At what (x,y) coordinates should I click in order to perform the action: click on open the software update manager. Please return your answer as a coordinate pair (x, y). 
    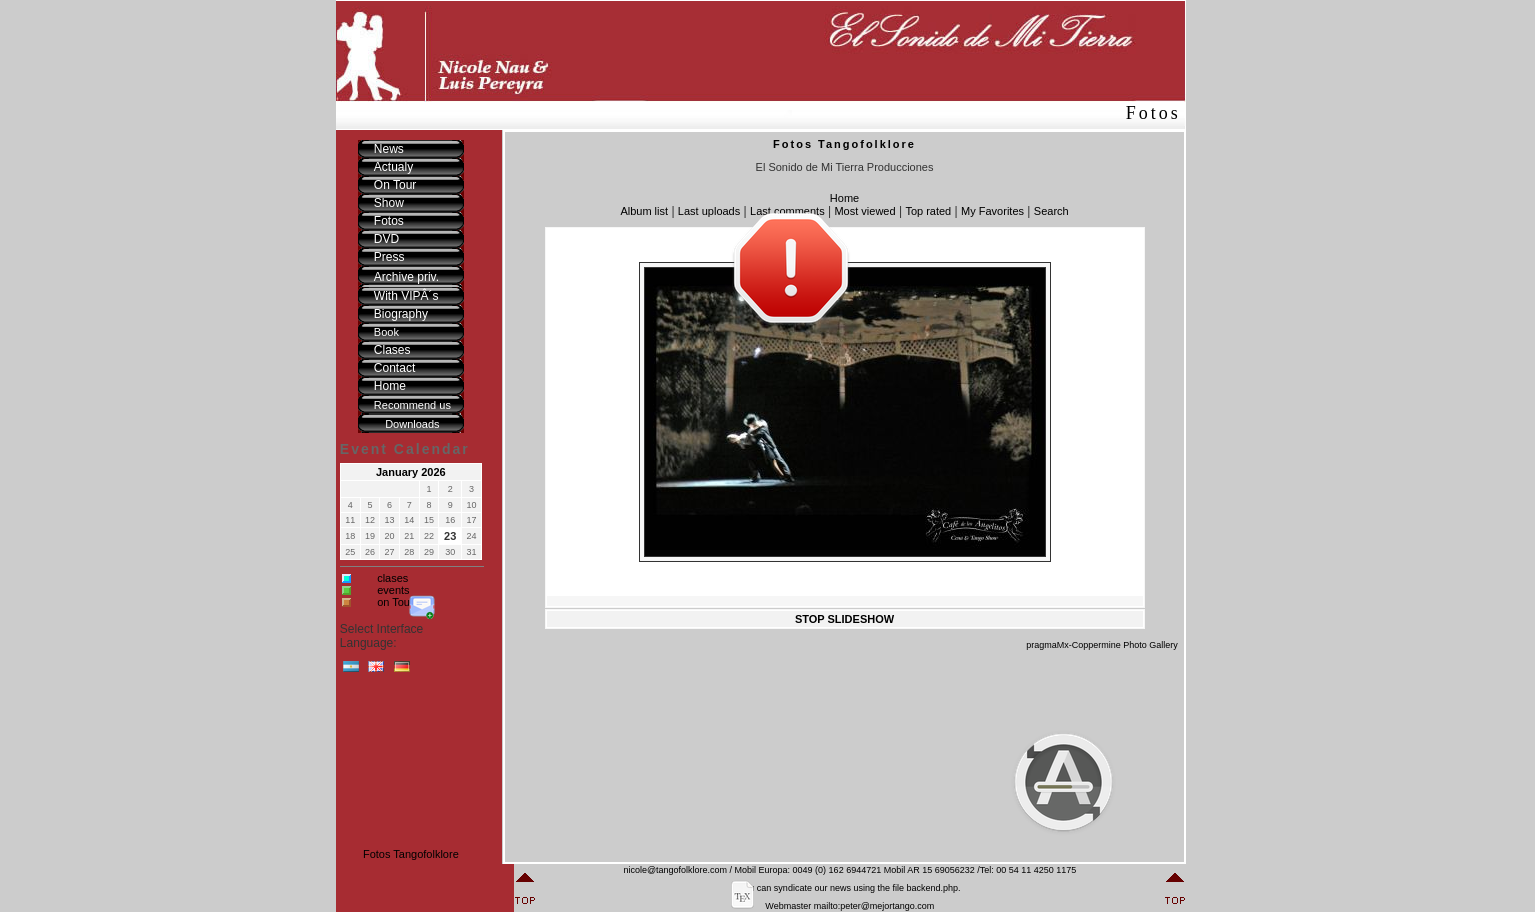
    Looking at the image, I should click on (1063, 782).